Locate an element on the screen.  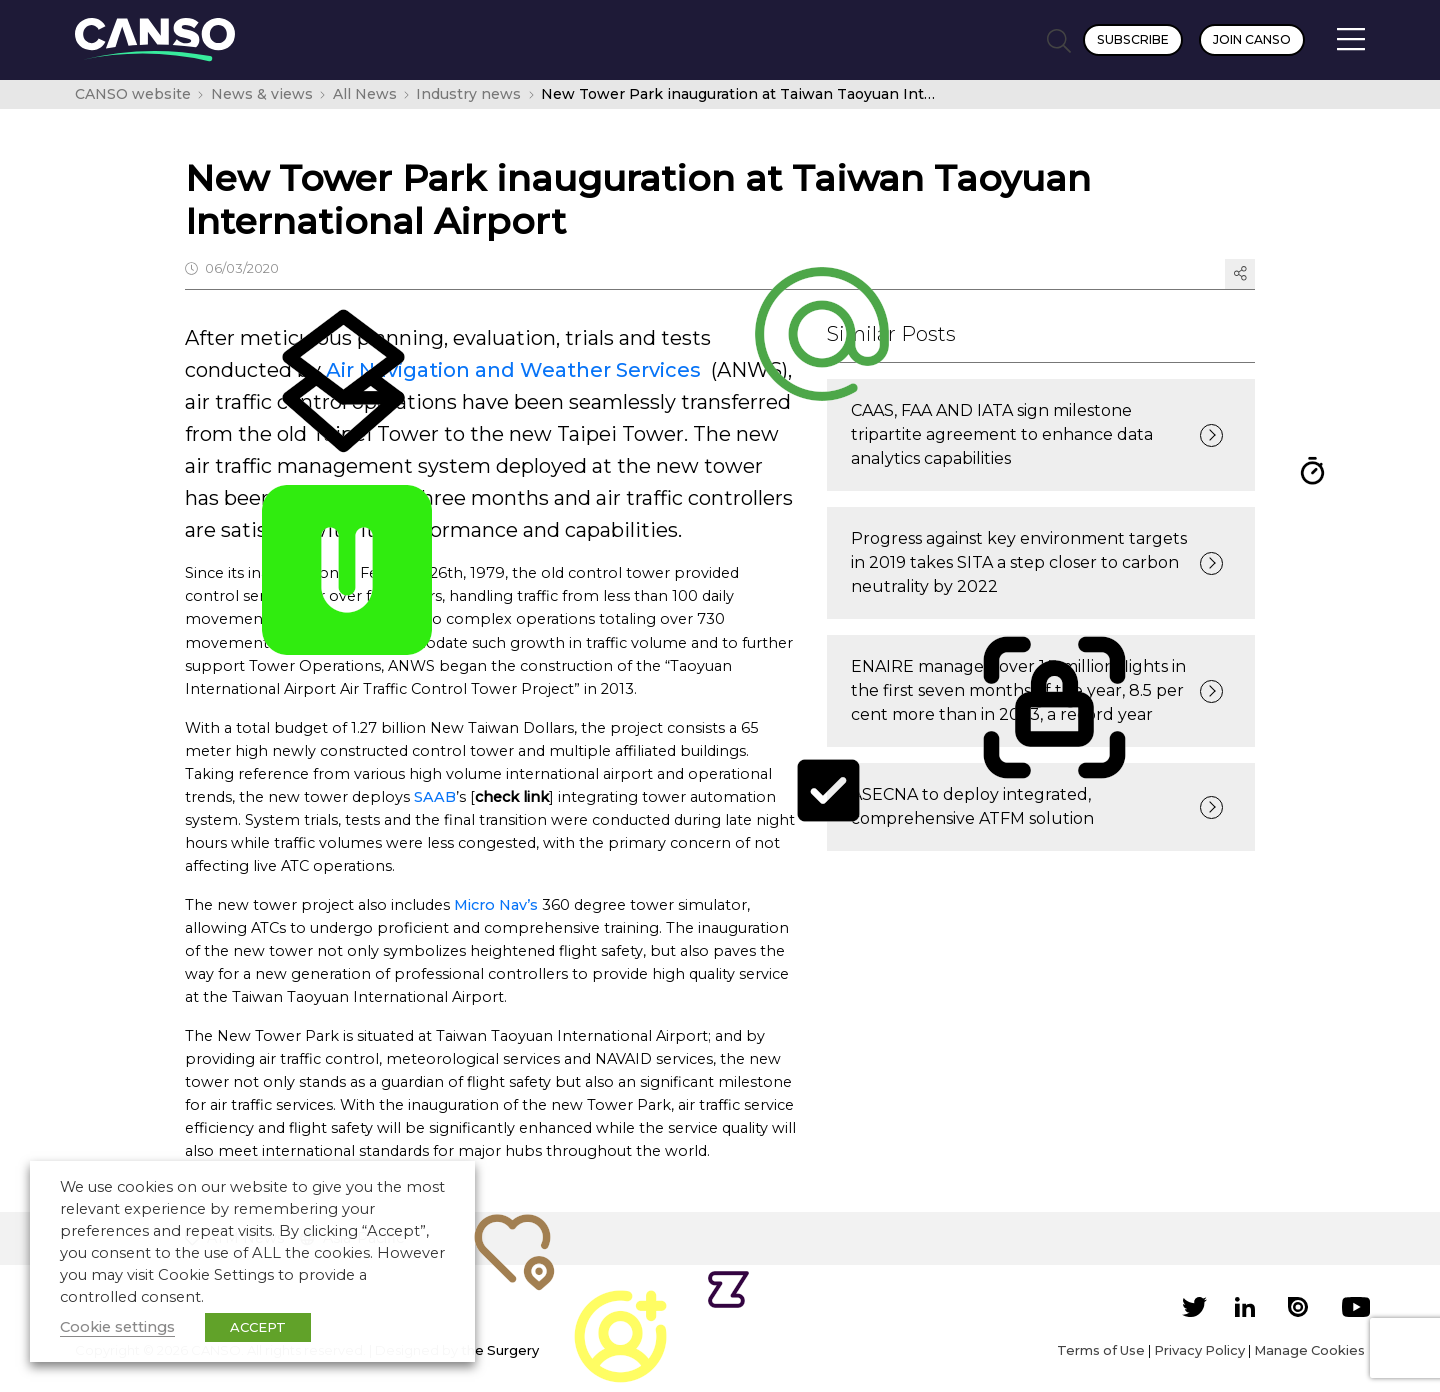
mention or tag a user is located at coordinates (822, 334).